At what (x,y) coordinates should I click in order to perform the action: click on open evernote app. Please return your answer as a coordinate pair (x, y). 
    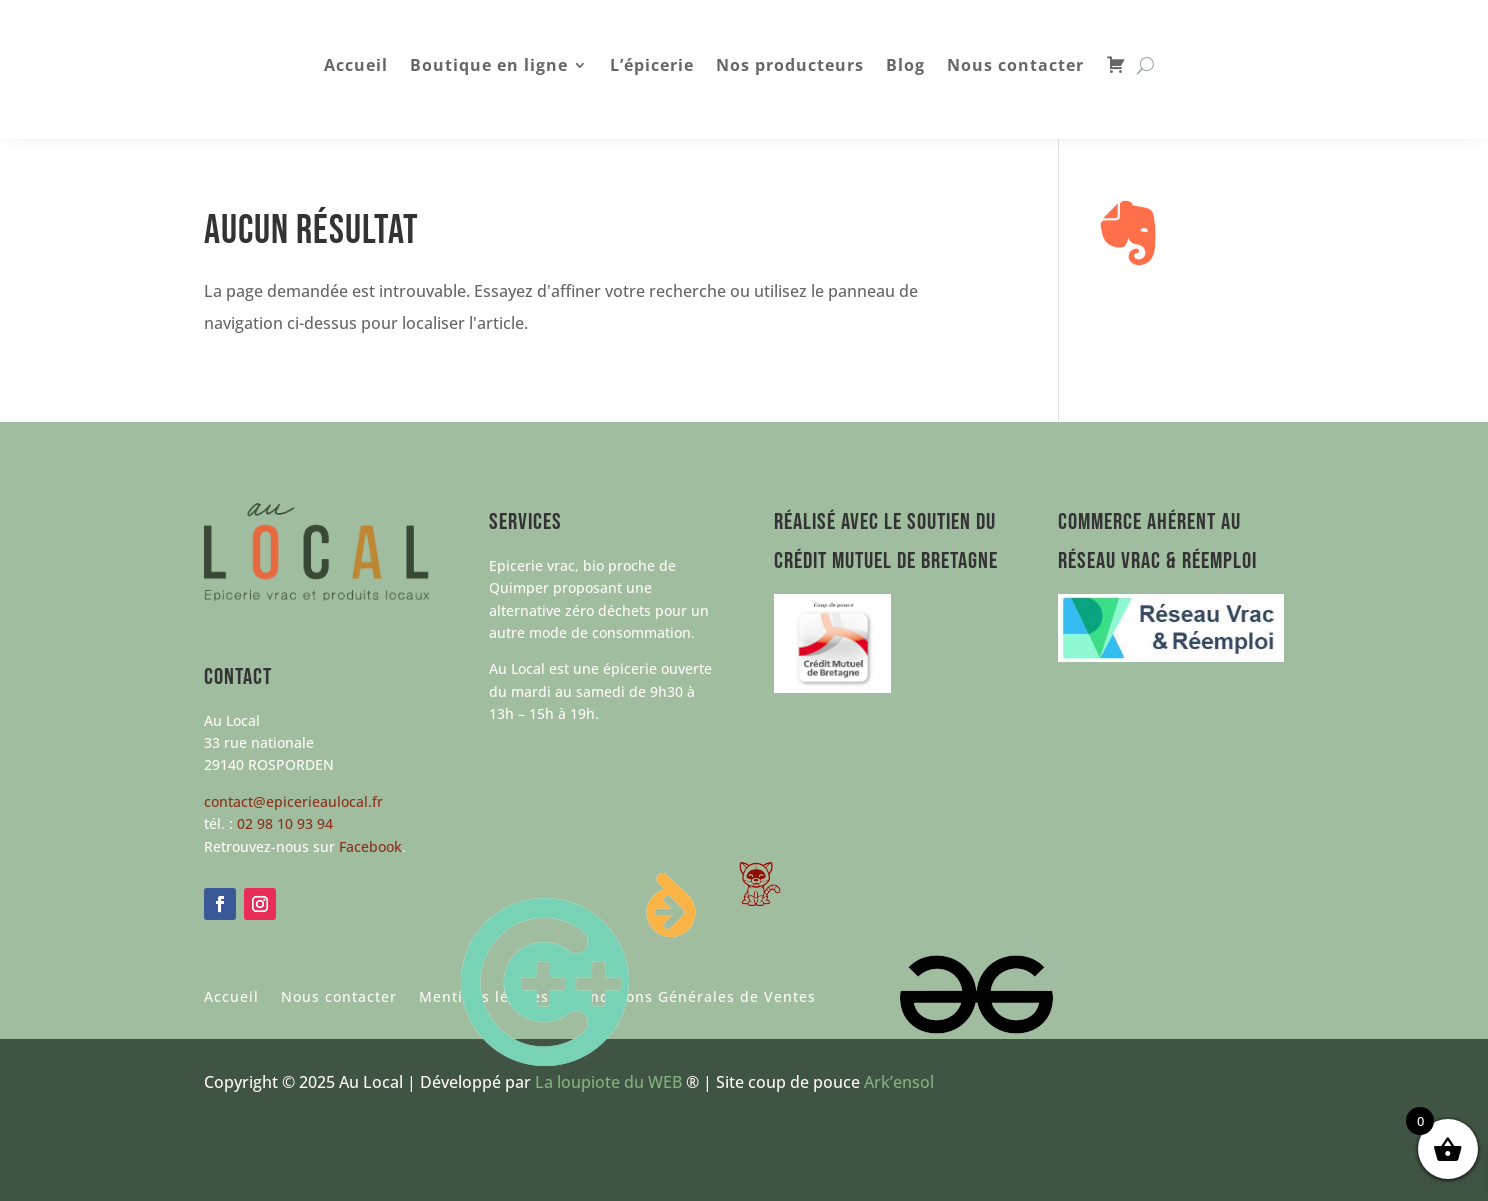
    Looking at the image, I should click on (1128, 233).